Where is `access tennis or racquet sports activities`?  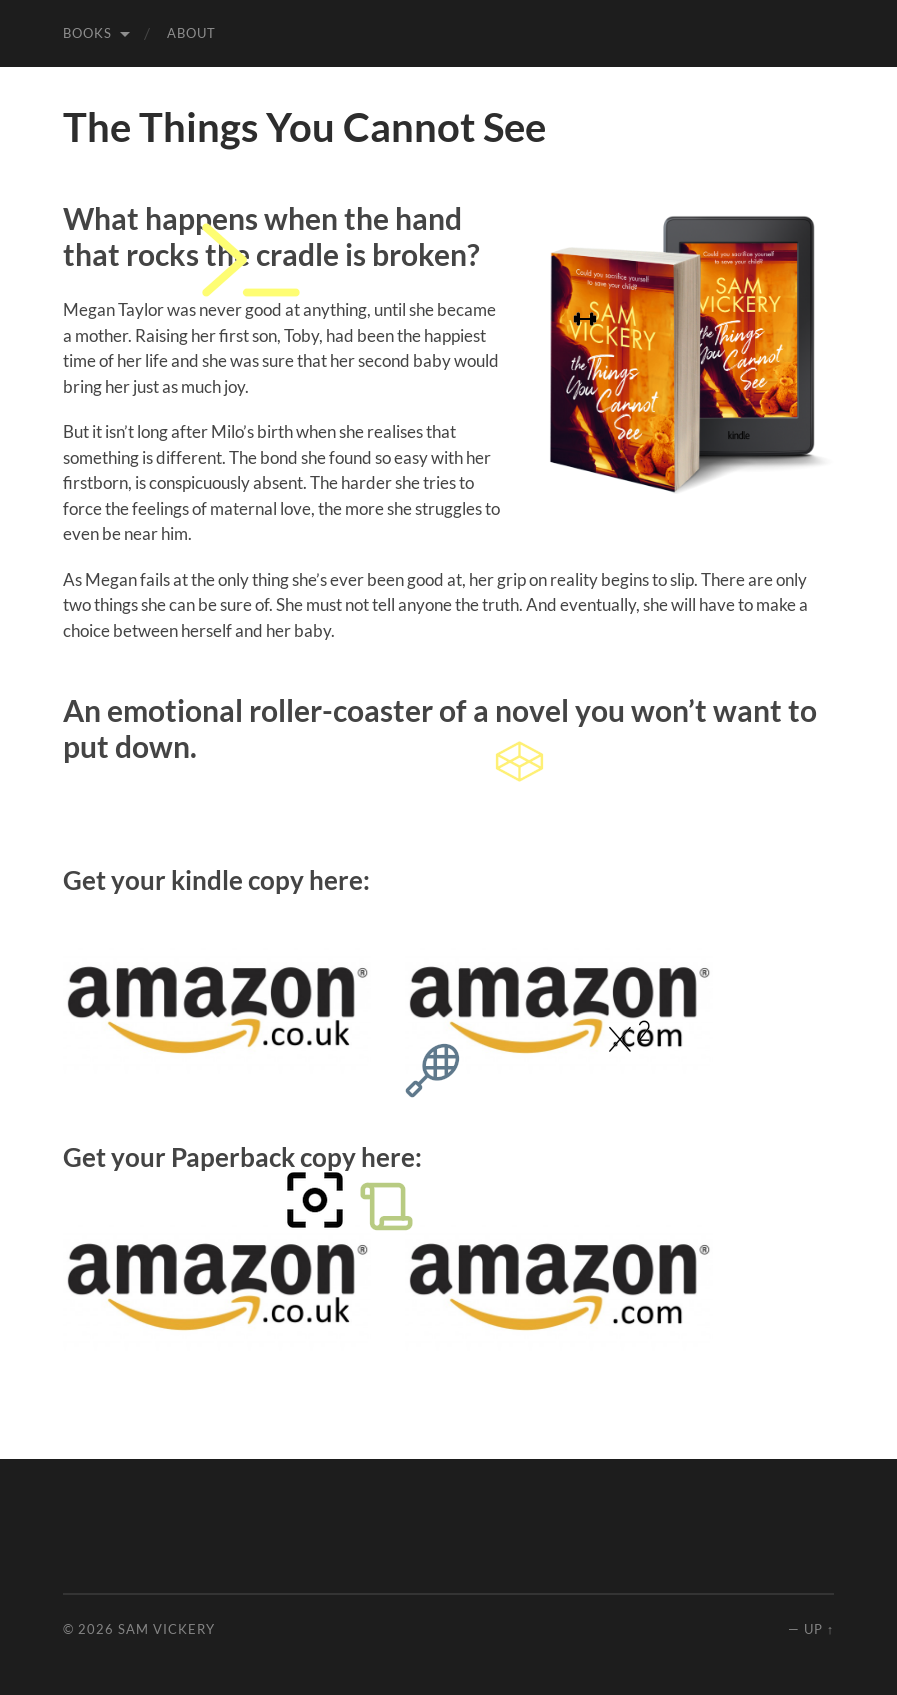 access tennis or racquet sports activities is located at coordinates (431, 1071).